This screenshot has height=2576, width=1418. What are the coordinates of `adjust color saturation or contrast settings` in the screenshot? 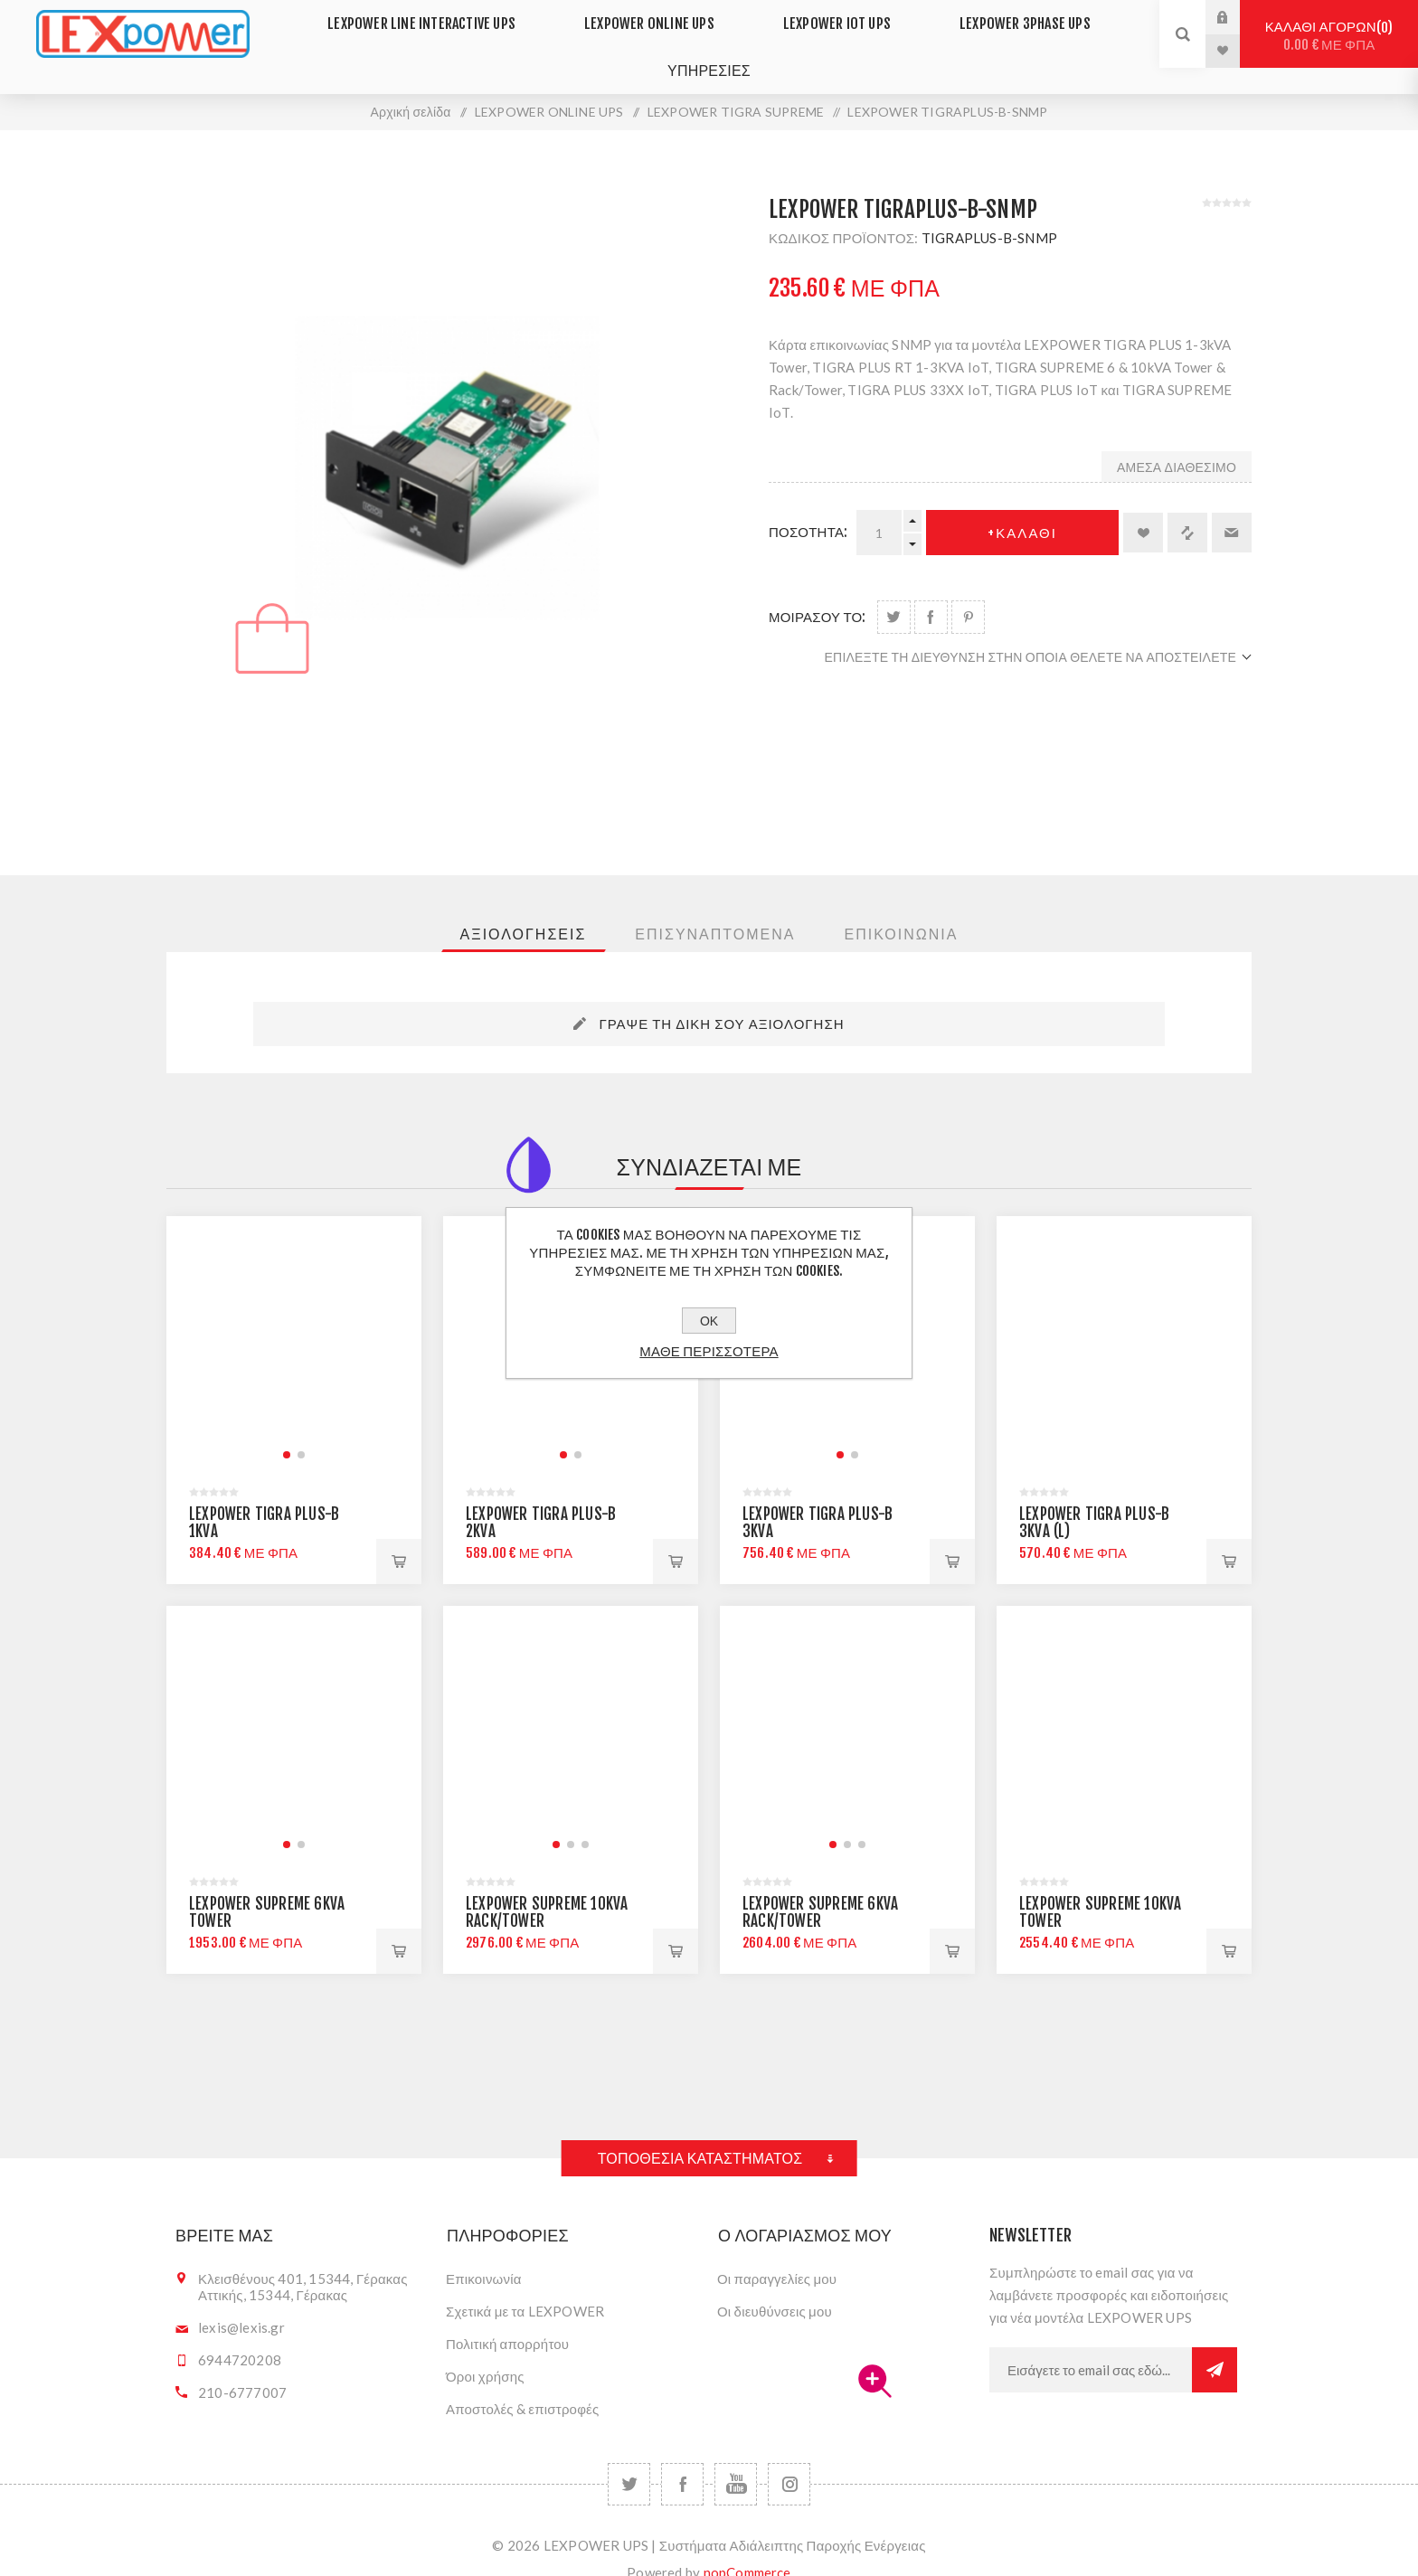 It's located at (528, 1166).